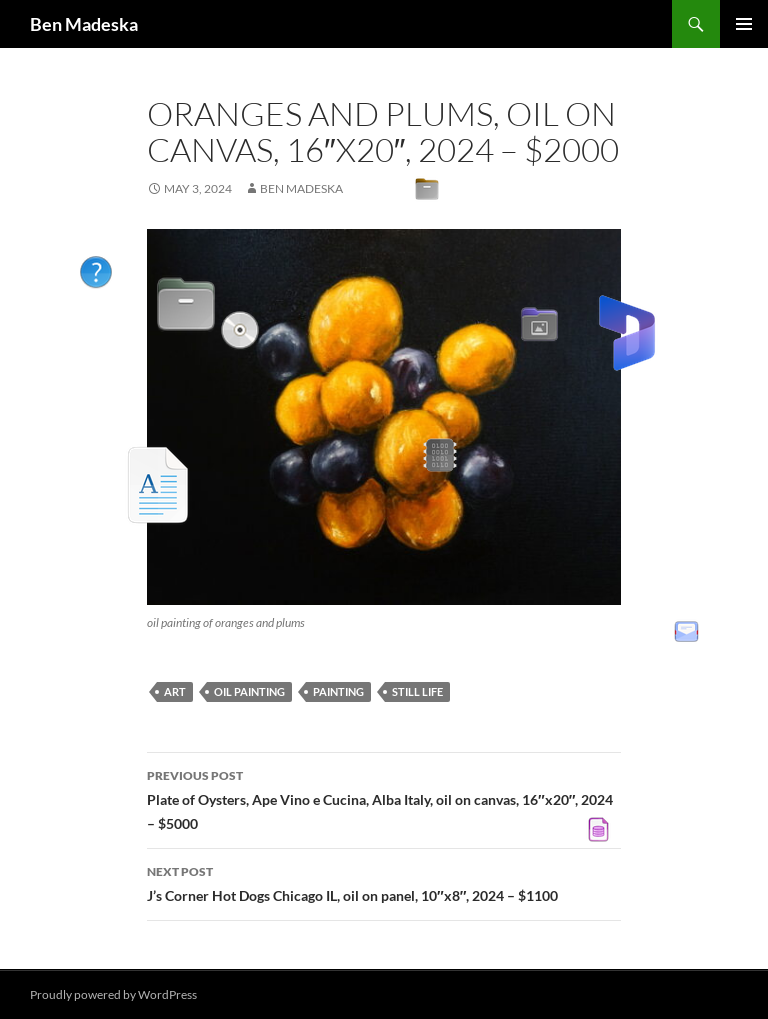  Describe the element at coordinates (628, 333) in the screenshot. I see `open Microsoft Dynamics app` at that location.